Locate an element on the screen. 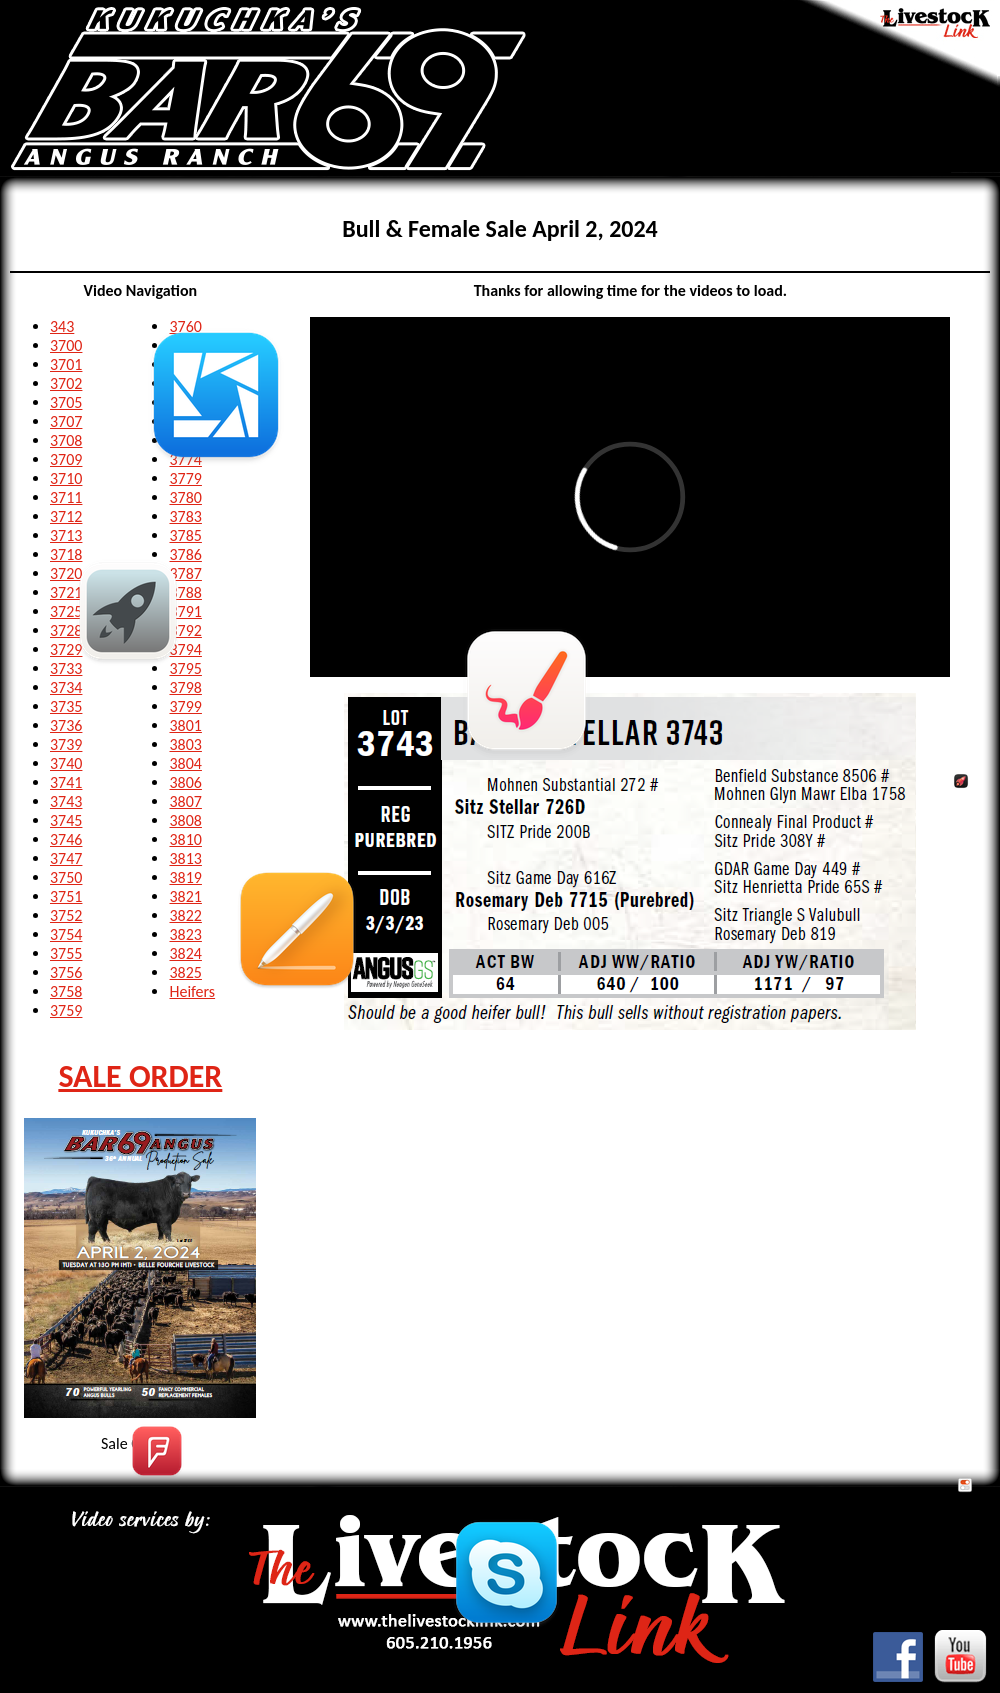  open gnome paint application is located at coordinates (526, 690).